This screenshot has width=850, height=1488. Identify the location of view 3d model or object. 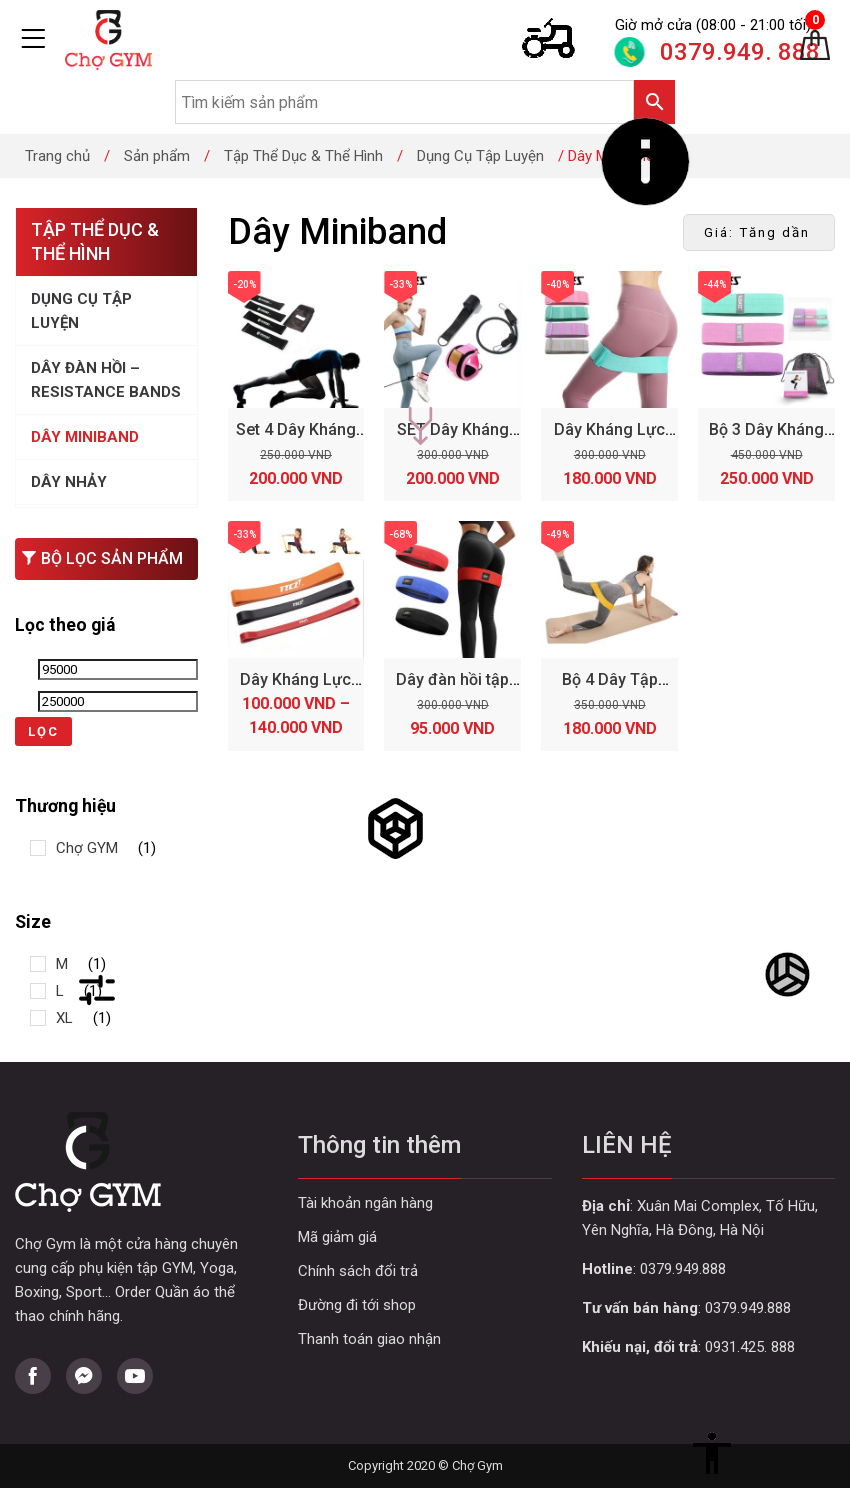
(395, 828).